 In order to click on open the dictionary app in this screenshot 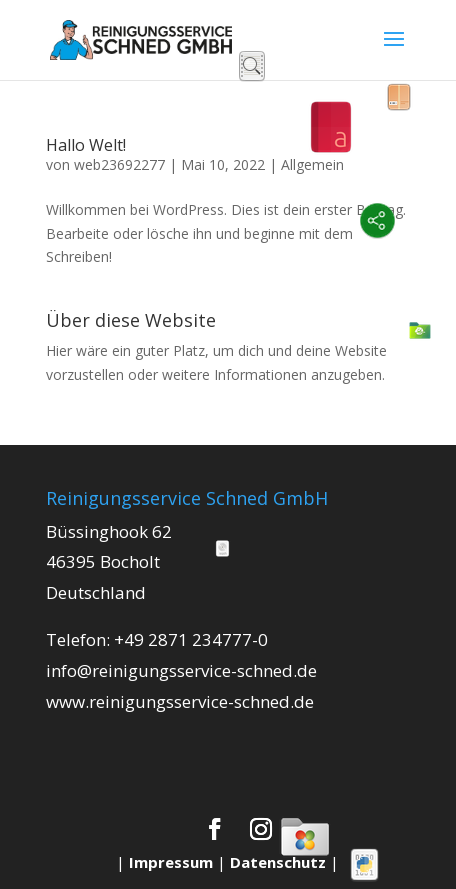, I will do `click(331, 127)`.